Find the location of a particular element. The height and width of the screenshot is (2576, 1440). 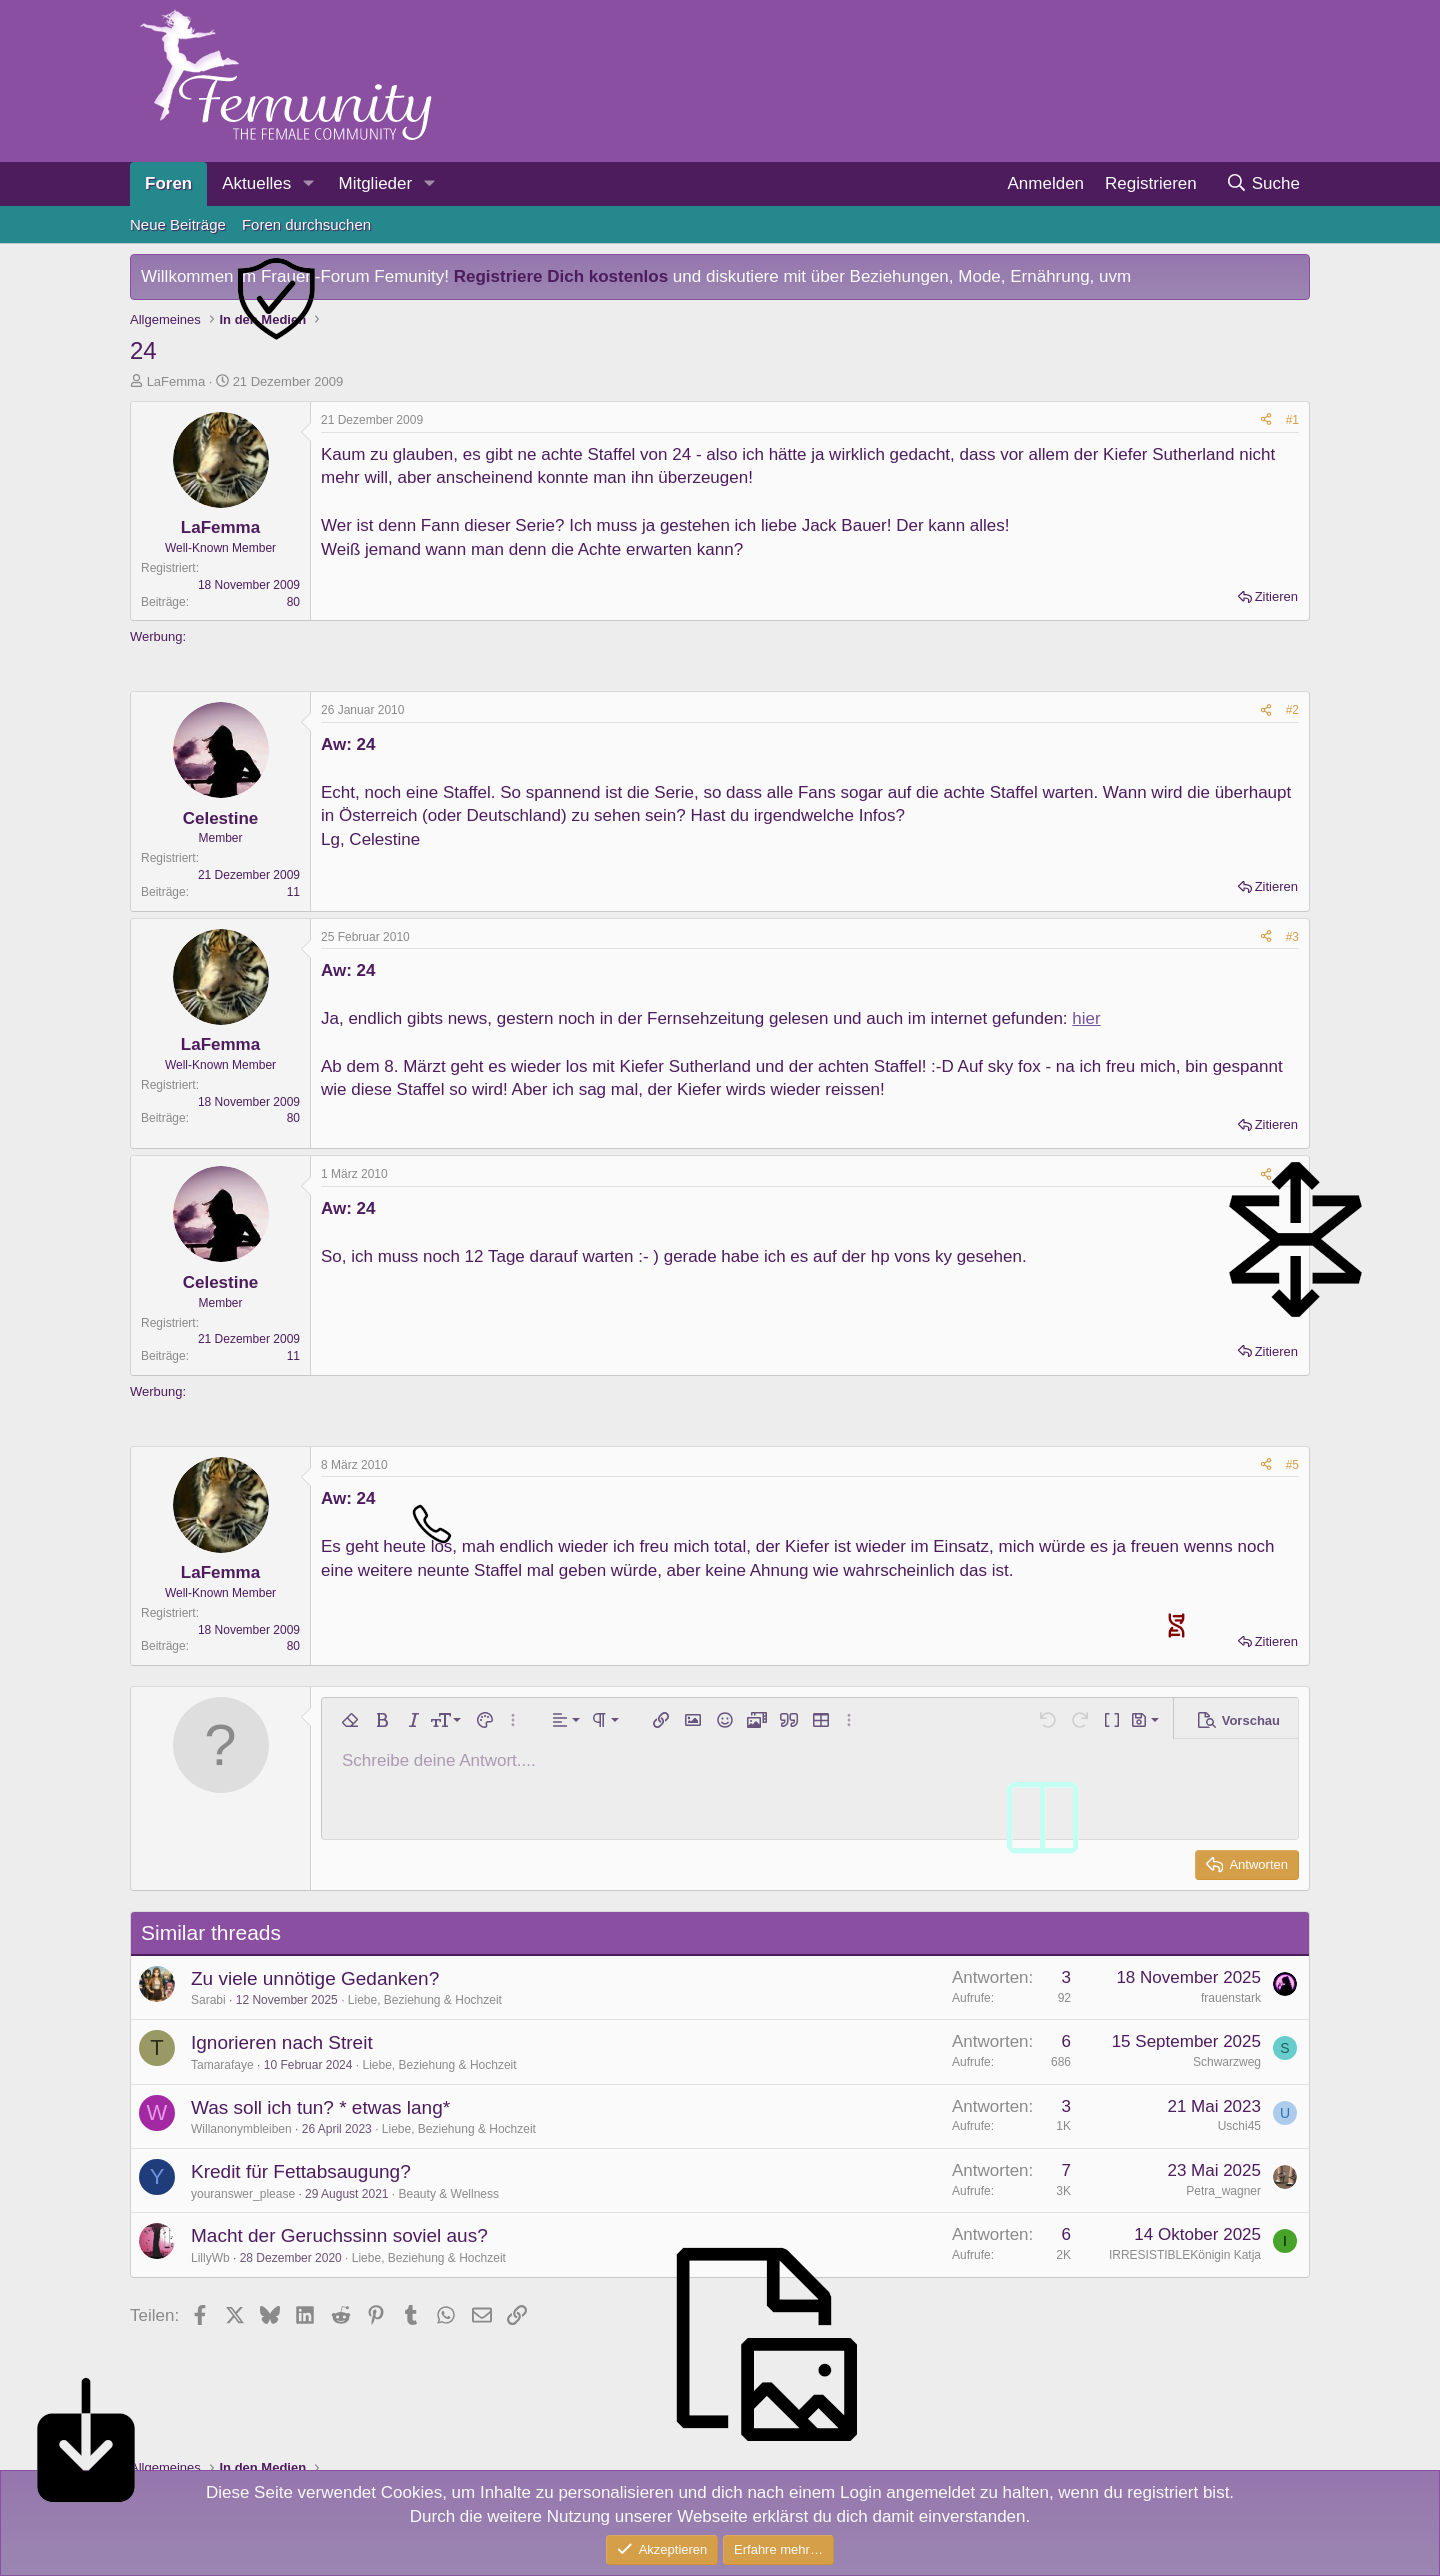

split editor view horizontally is located at coordinates (1040, 1815).